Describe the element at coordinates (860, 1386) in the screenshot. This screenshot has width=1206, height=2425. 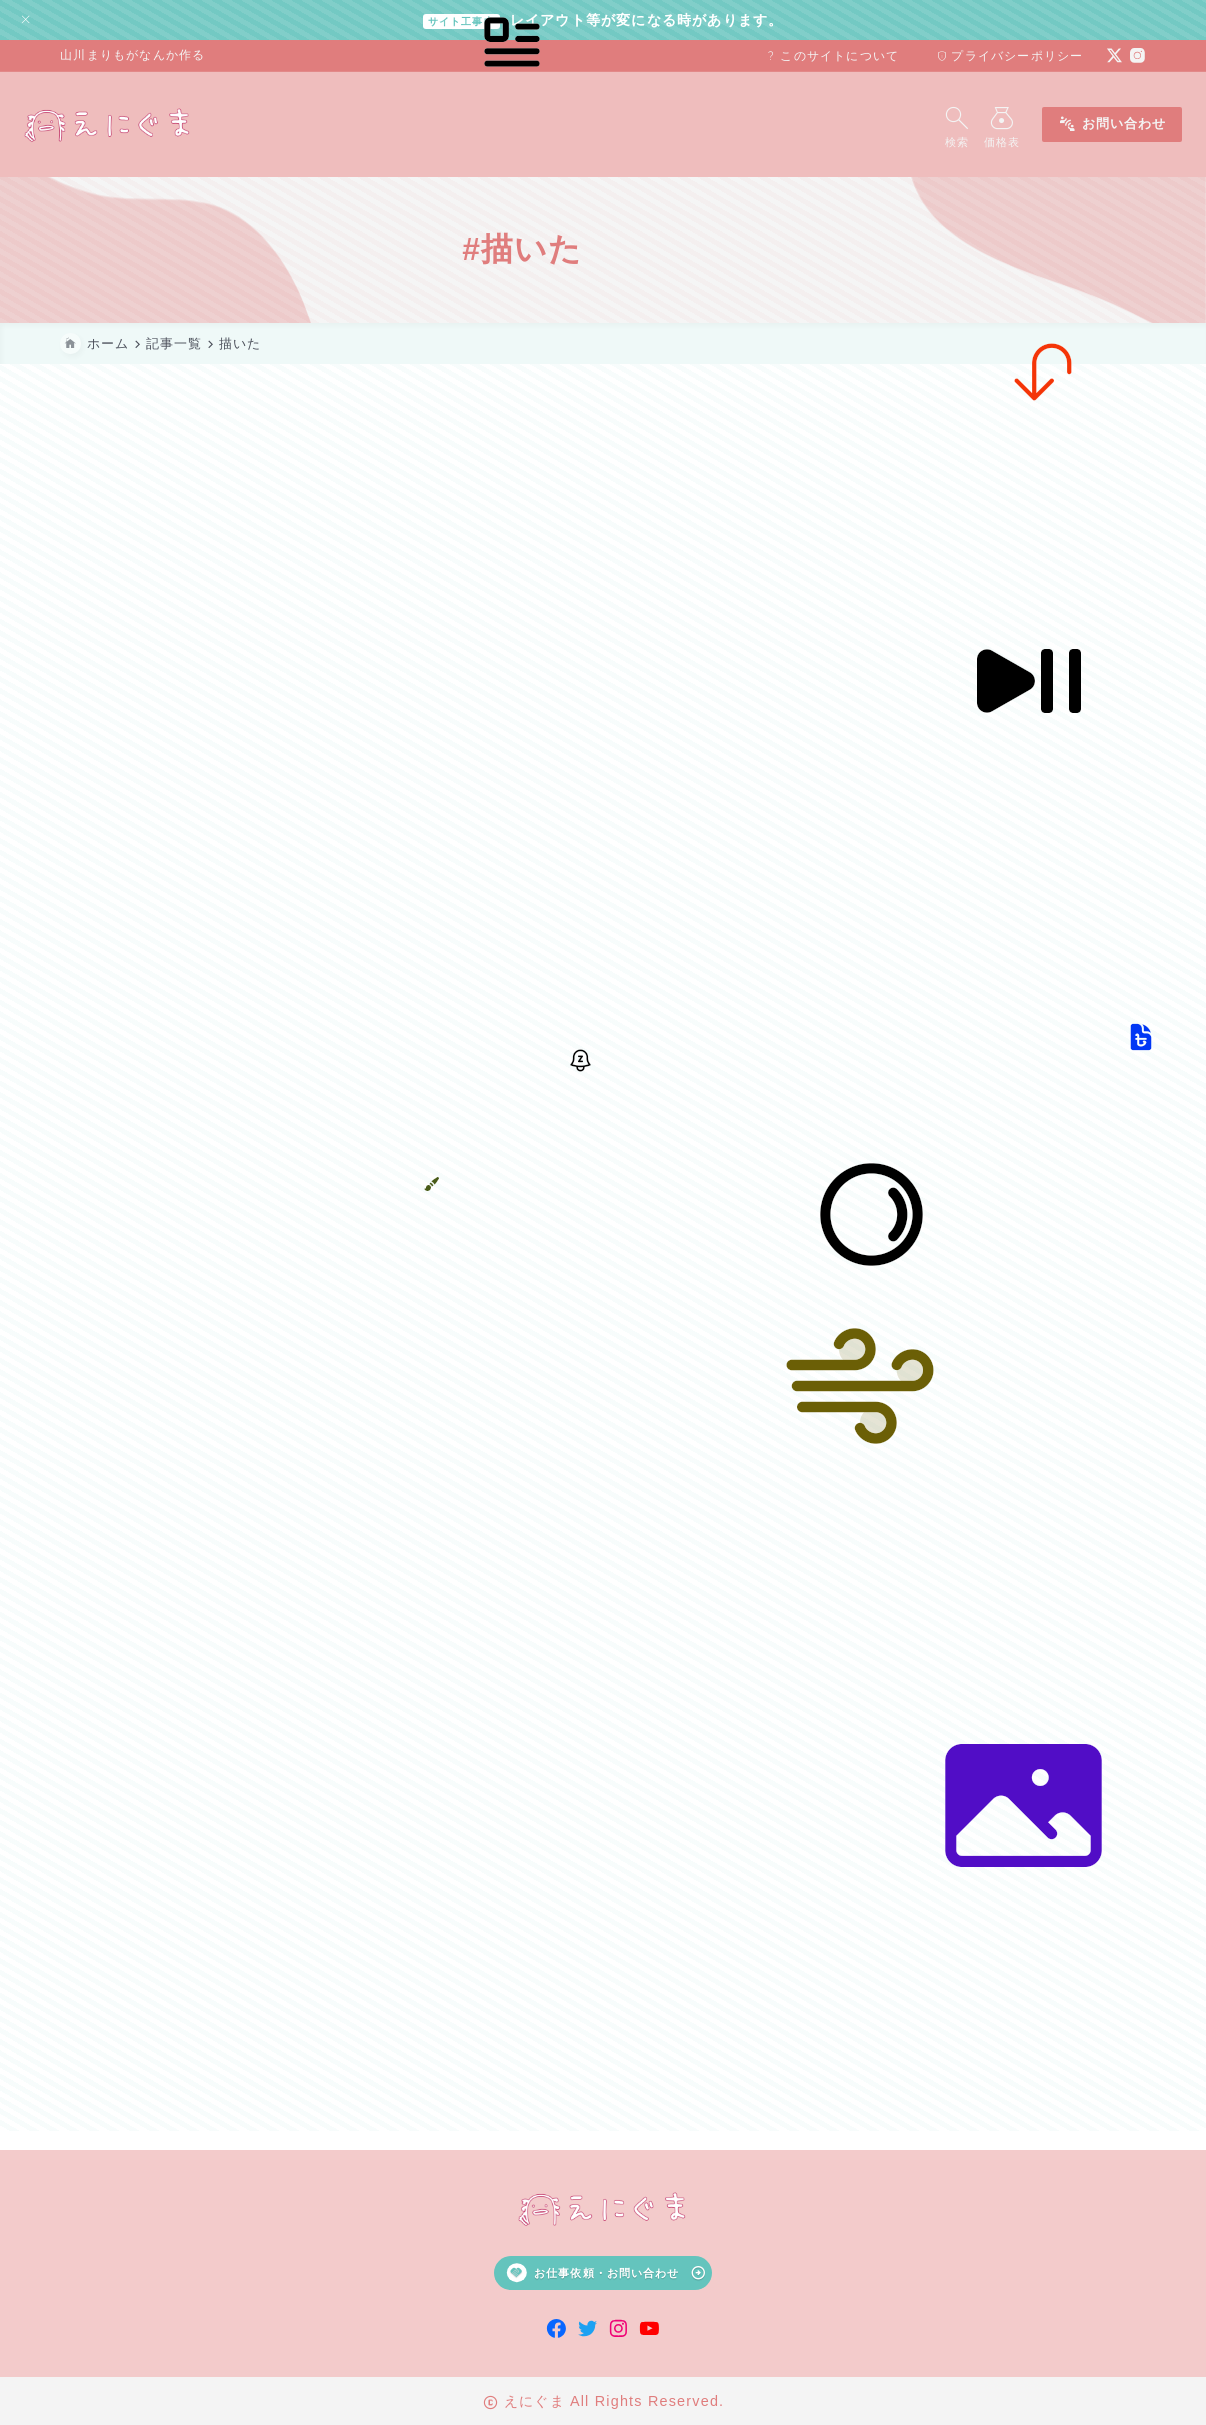
I see `view current wind conditions` at that location.